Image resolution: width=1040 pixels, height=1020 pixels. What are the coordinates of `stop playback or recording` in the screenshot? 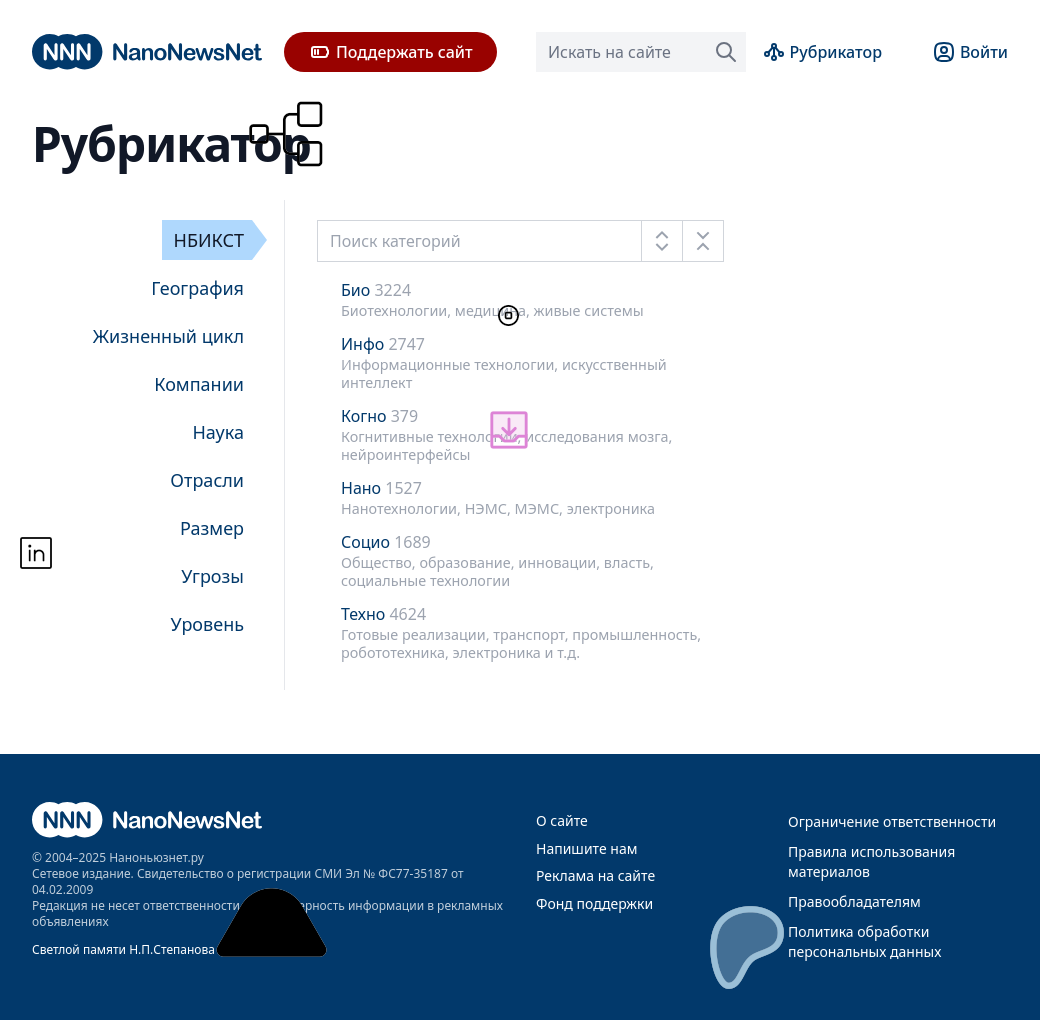 It's located at (508, 315).